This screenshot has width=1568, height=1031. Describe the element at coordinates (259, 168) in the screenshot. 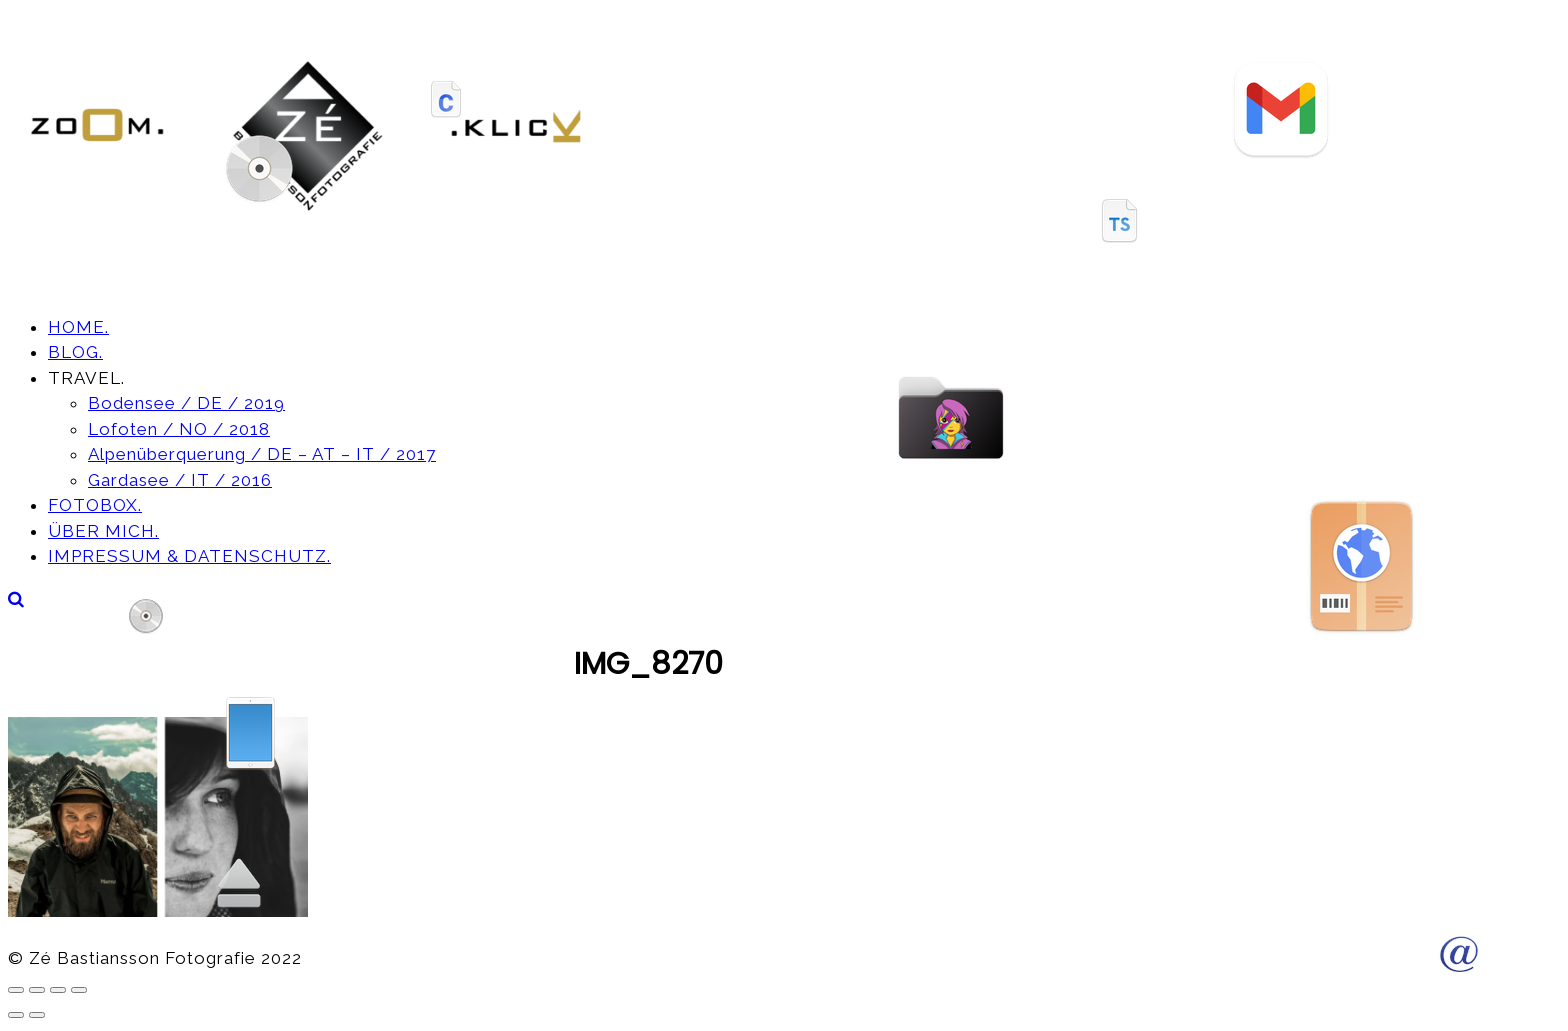

I see `access CD/DVD drive or optical media` at that location.